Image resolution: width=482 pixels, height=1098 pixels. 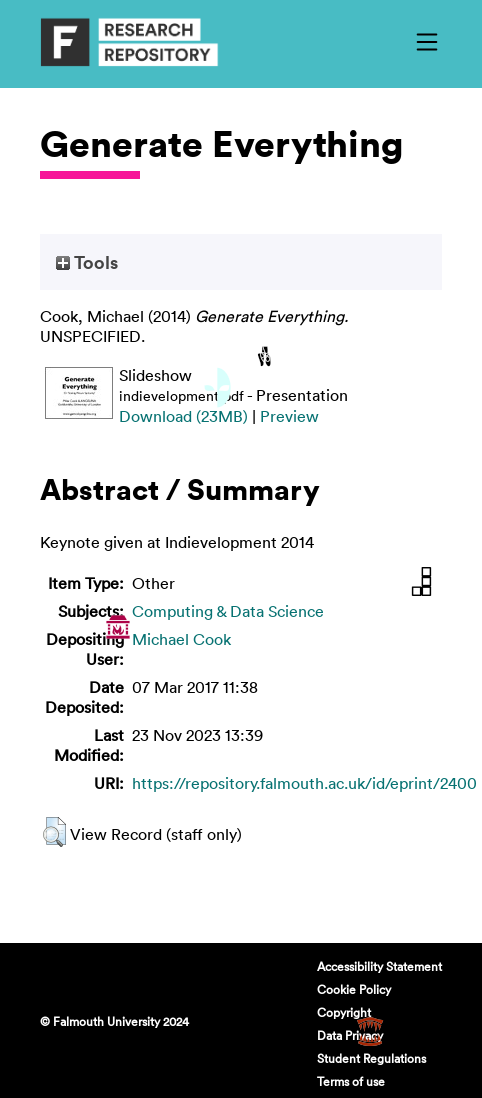 I want to click on toggle between character personas or roles, so click(x=215, y=387).